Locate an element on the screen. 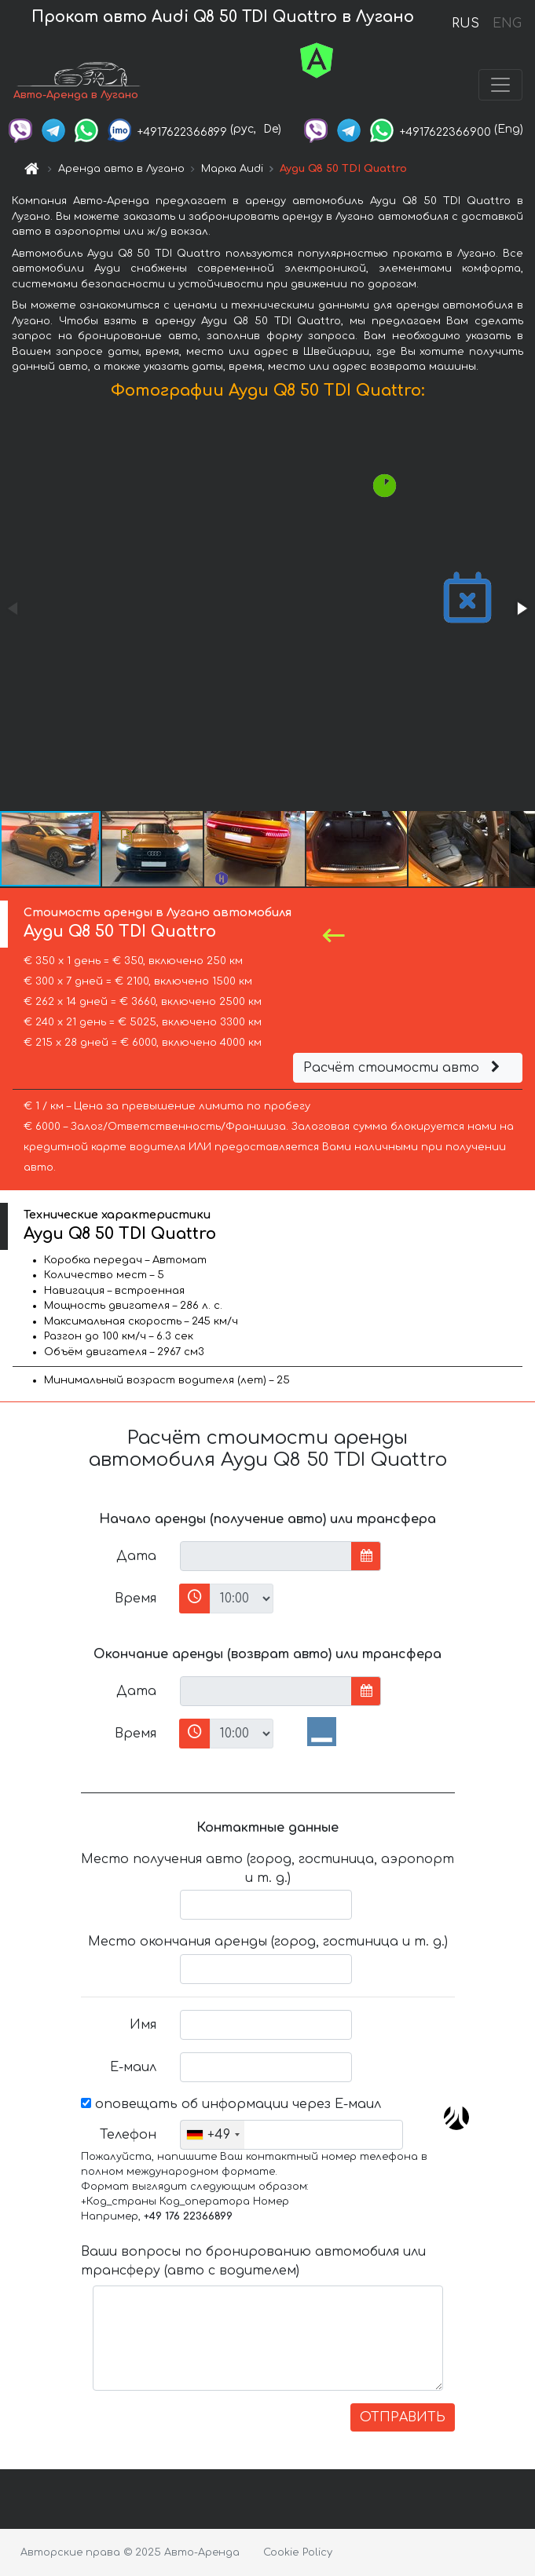 The image size is (535, 2576). hackerrank logo is located at coordinates (222, 879).